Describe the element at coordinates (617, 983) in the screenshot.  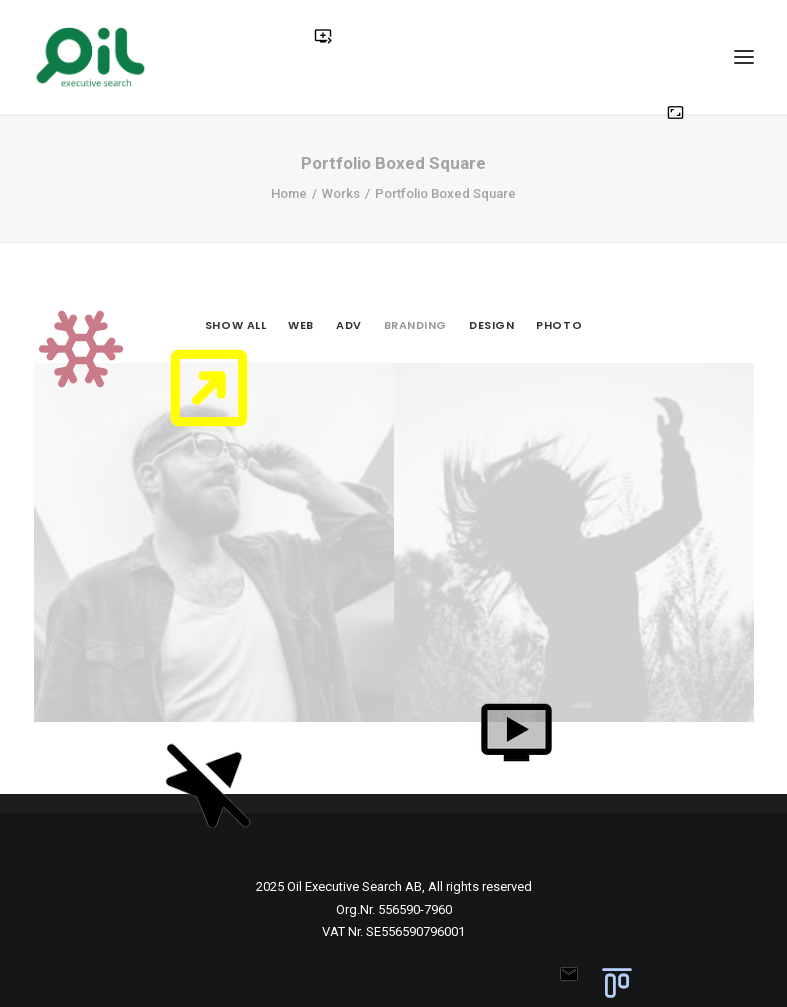
I see `align items to the top edge` at that location.